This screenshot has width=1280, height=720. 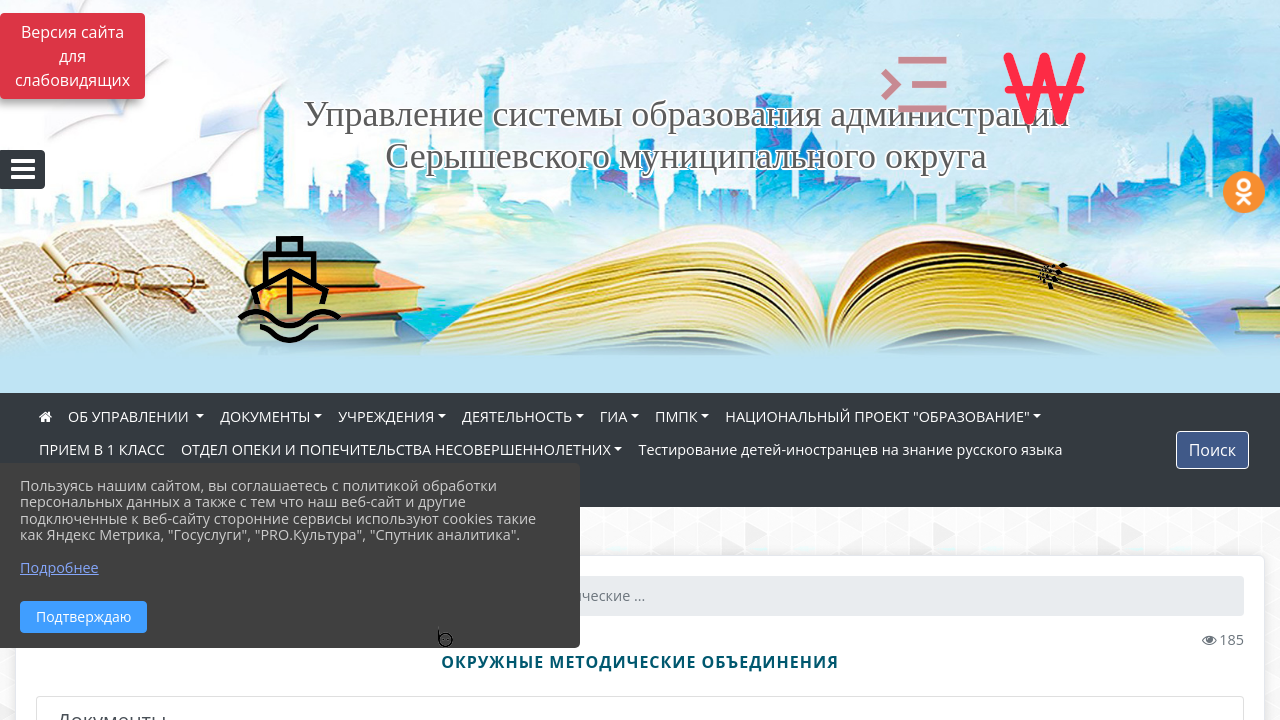 I want to click on ImprovMX email forwarding service logo, so click(x=289, y=289).